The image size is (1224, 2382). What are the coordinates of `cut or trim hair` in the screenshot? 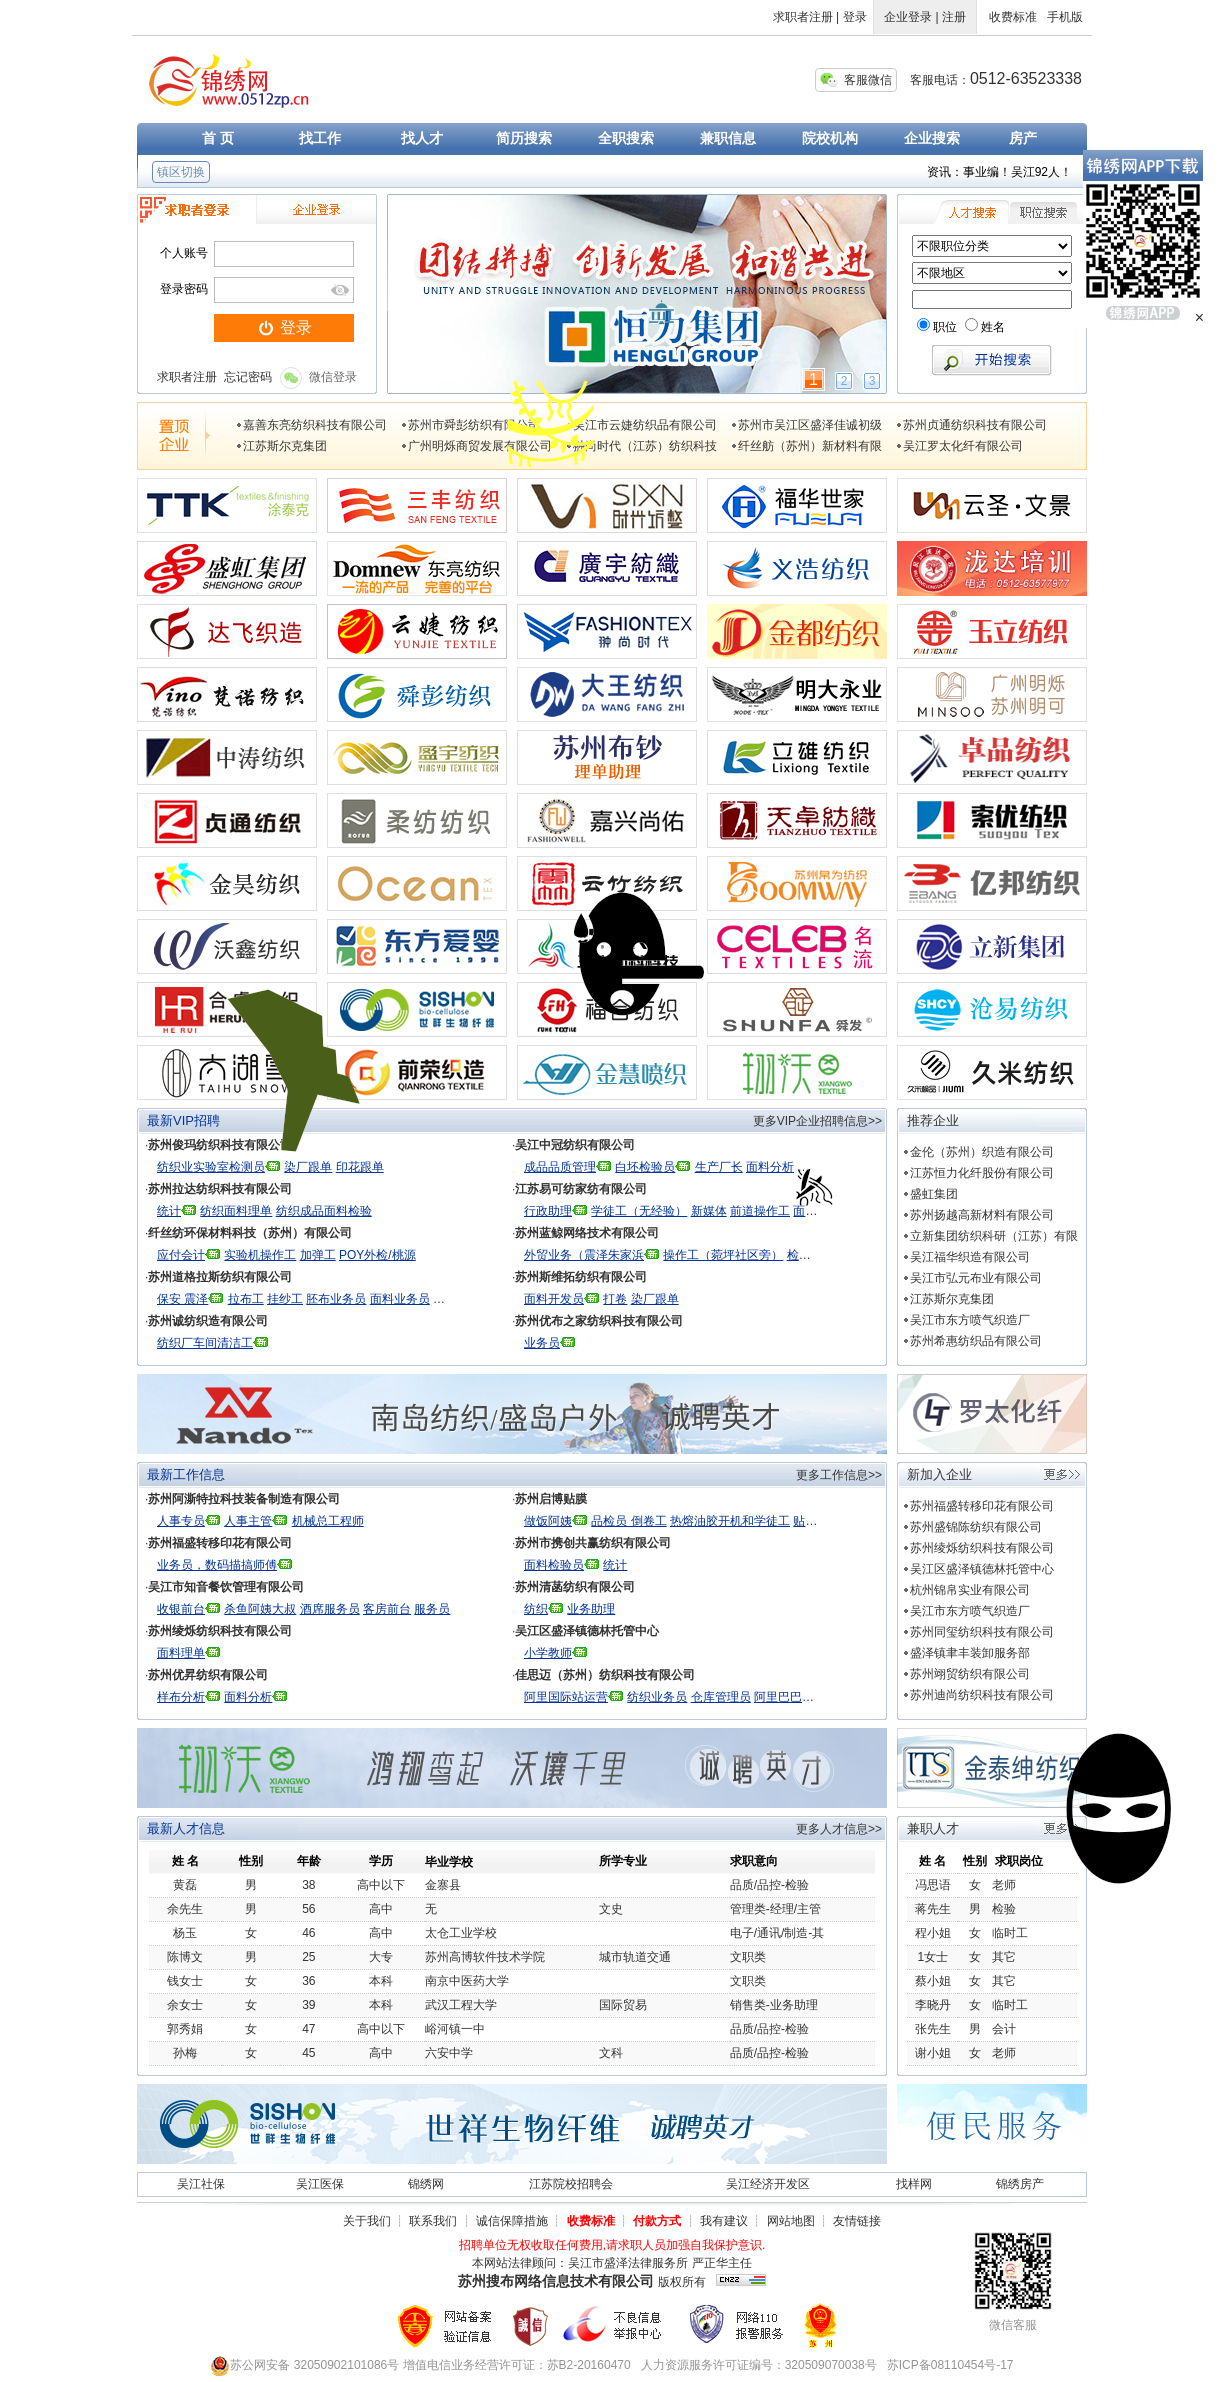 It's located at (815, 1187).